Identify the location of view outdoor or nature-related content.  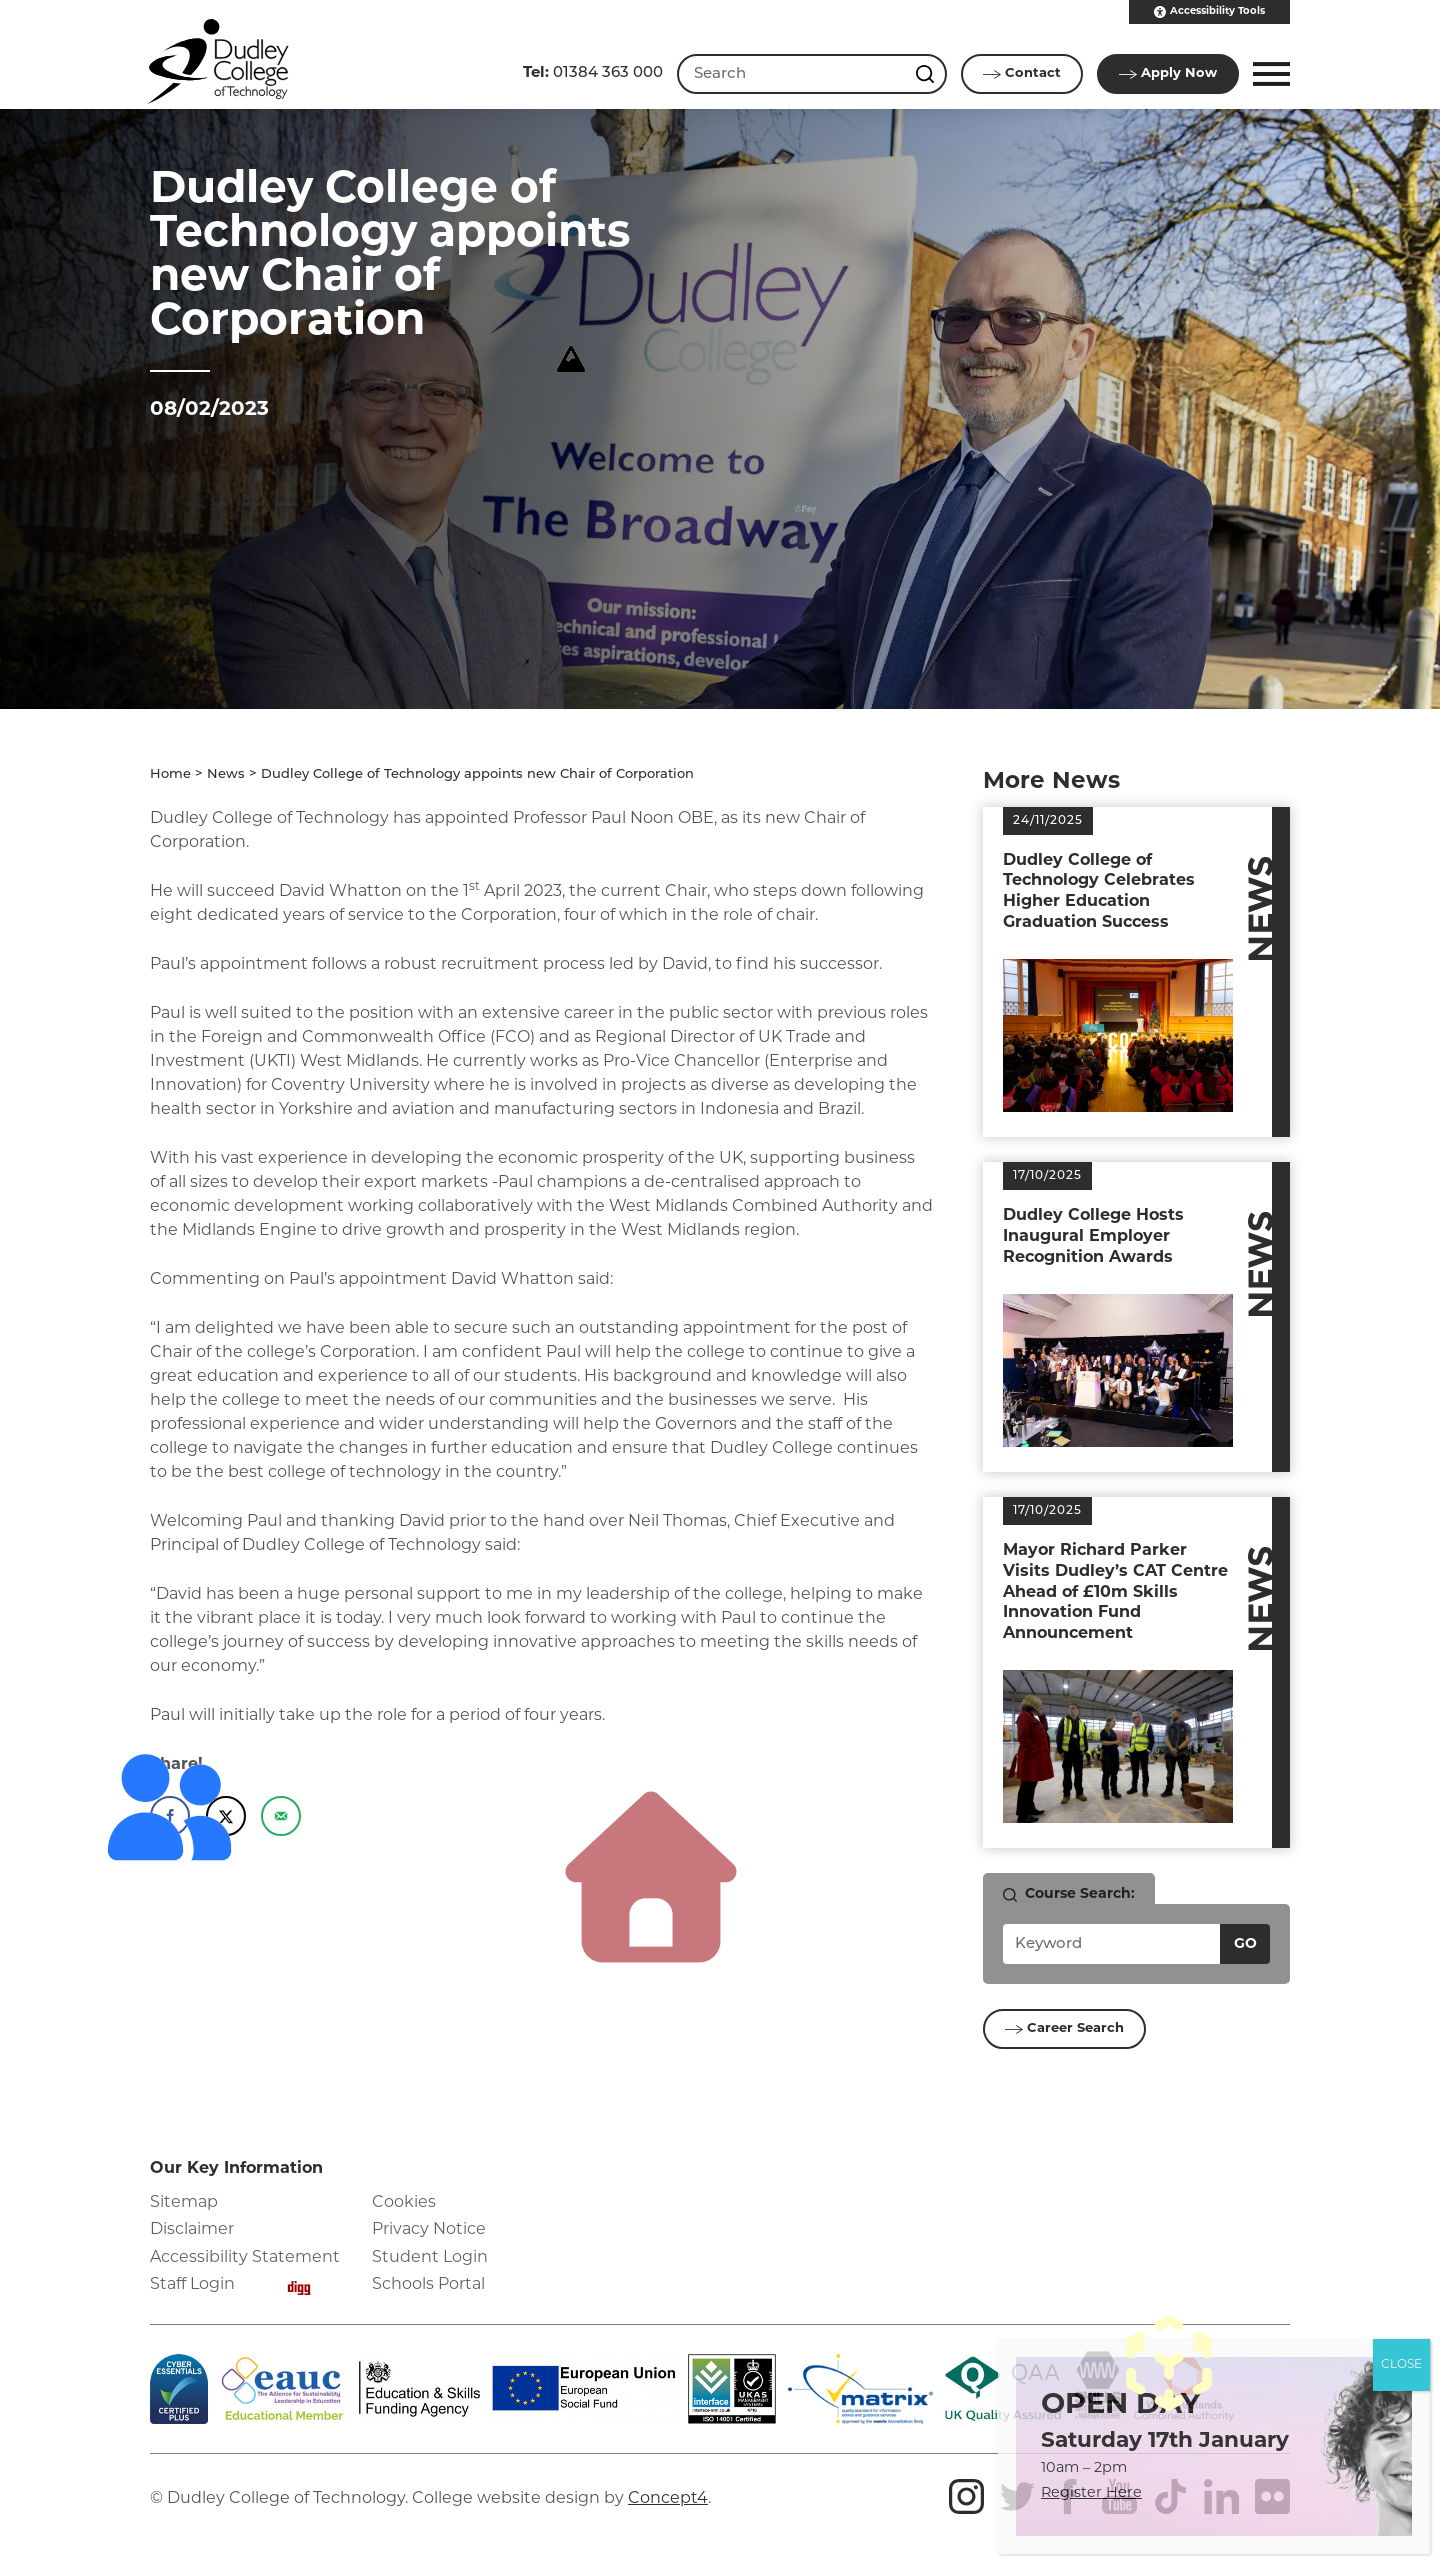
(571, 360).